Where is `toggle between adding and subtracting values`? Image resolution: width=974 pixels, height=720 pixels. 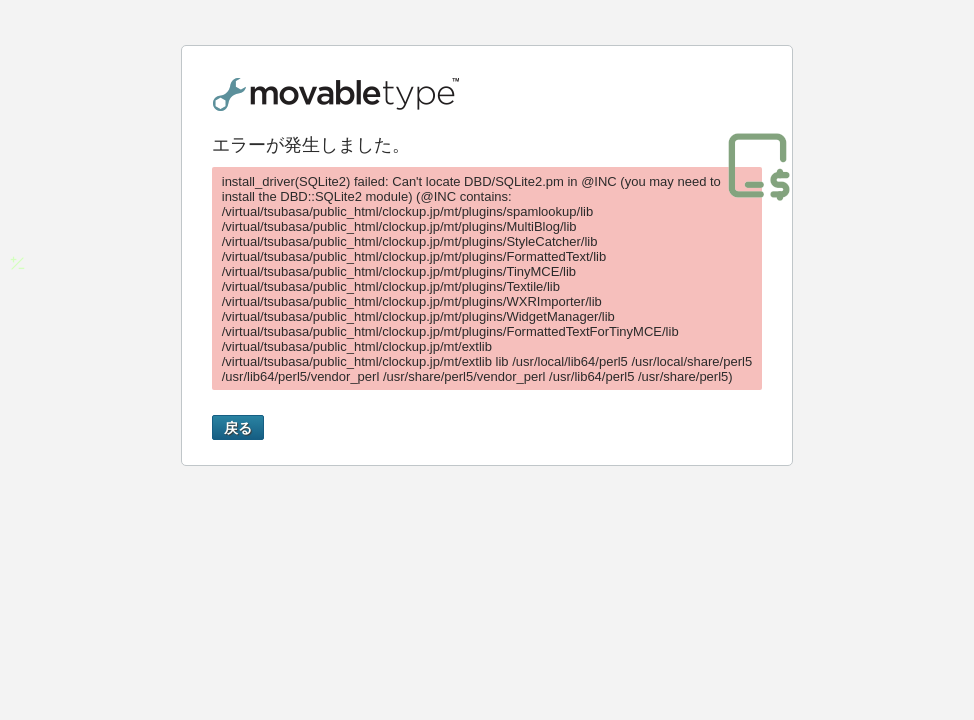
toggle between adding and subtracting values is located at coordinates (17, 263).